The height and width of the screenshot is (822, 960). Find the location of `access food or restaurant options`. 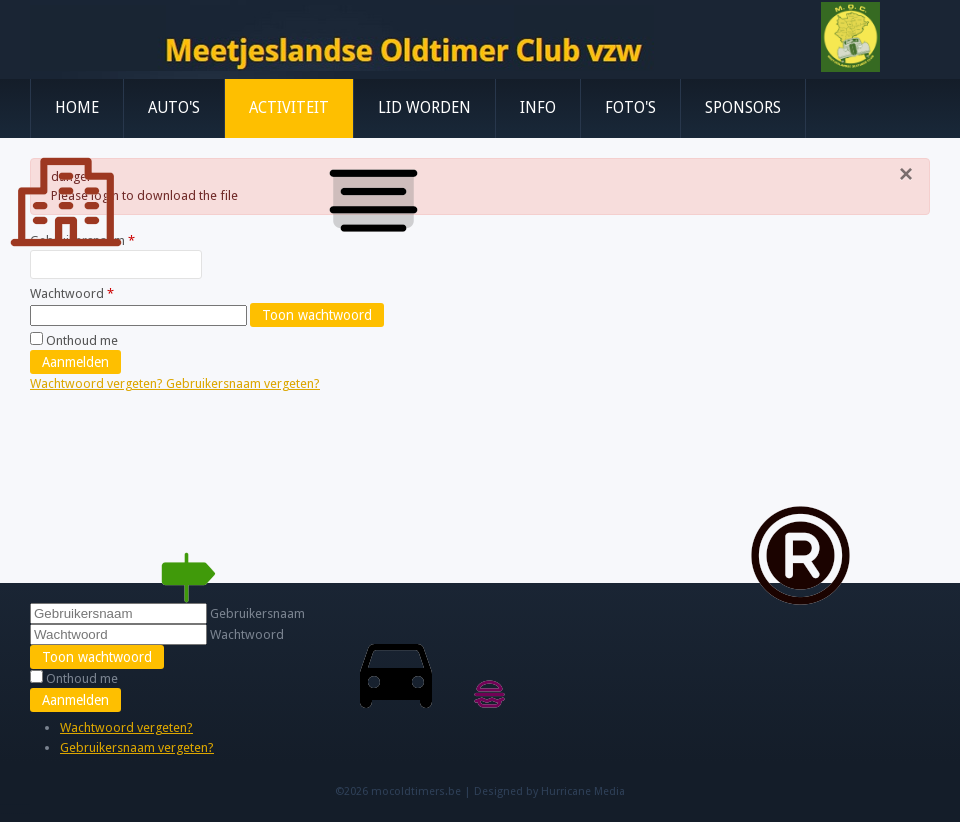

access food or restaurant options is located at coordinates (489, 694).